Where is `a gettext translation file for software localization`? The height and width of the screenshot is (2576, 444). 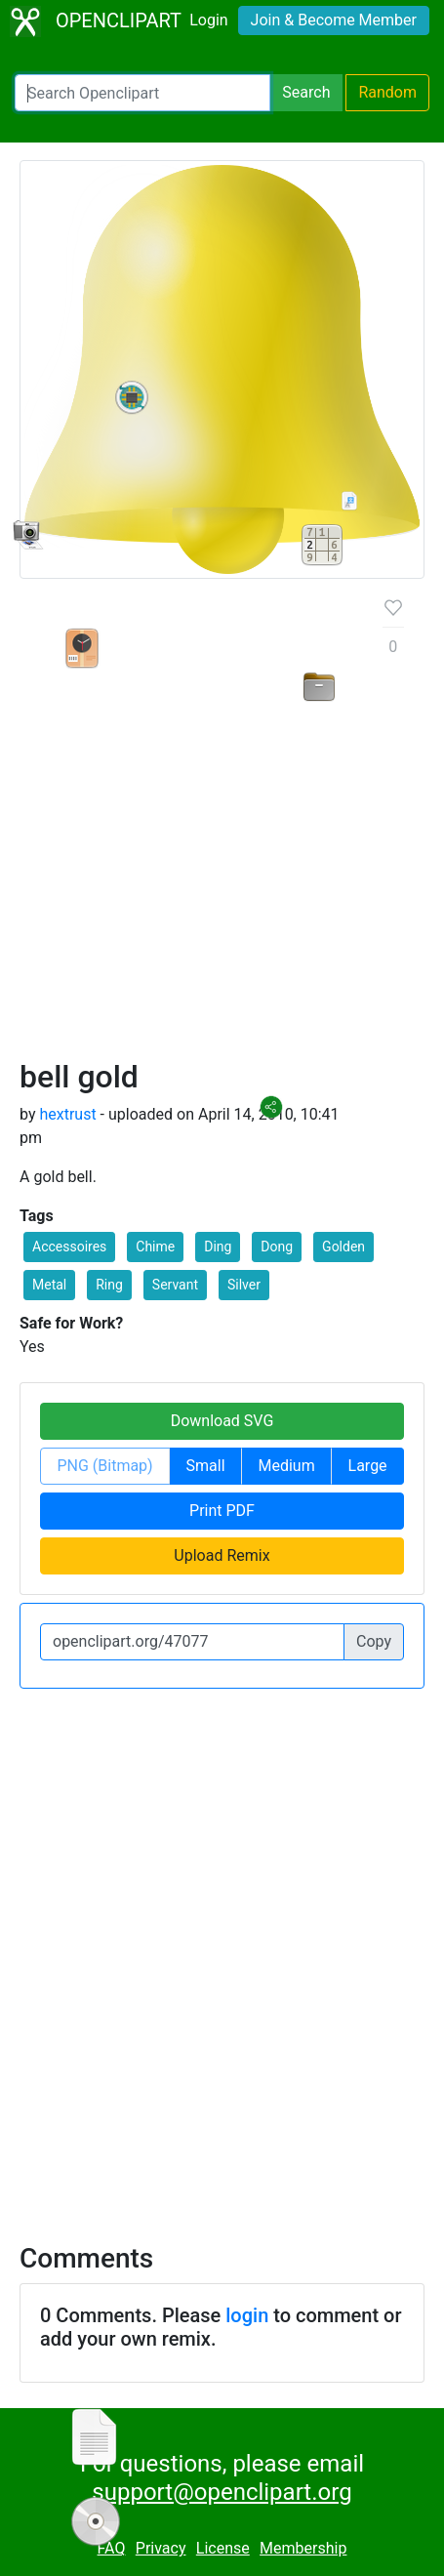
a gettext translation file for software localization is located at coordinates (349, 501).